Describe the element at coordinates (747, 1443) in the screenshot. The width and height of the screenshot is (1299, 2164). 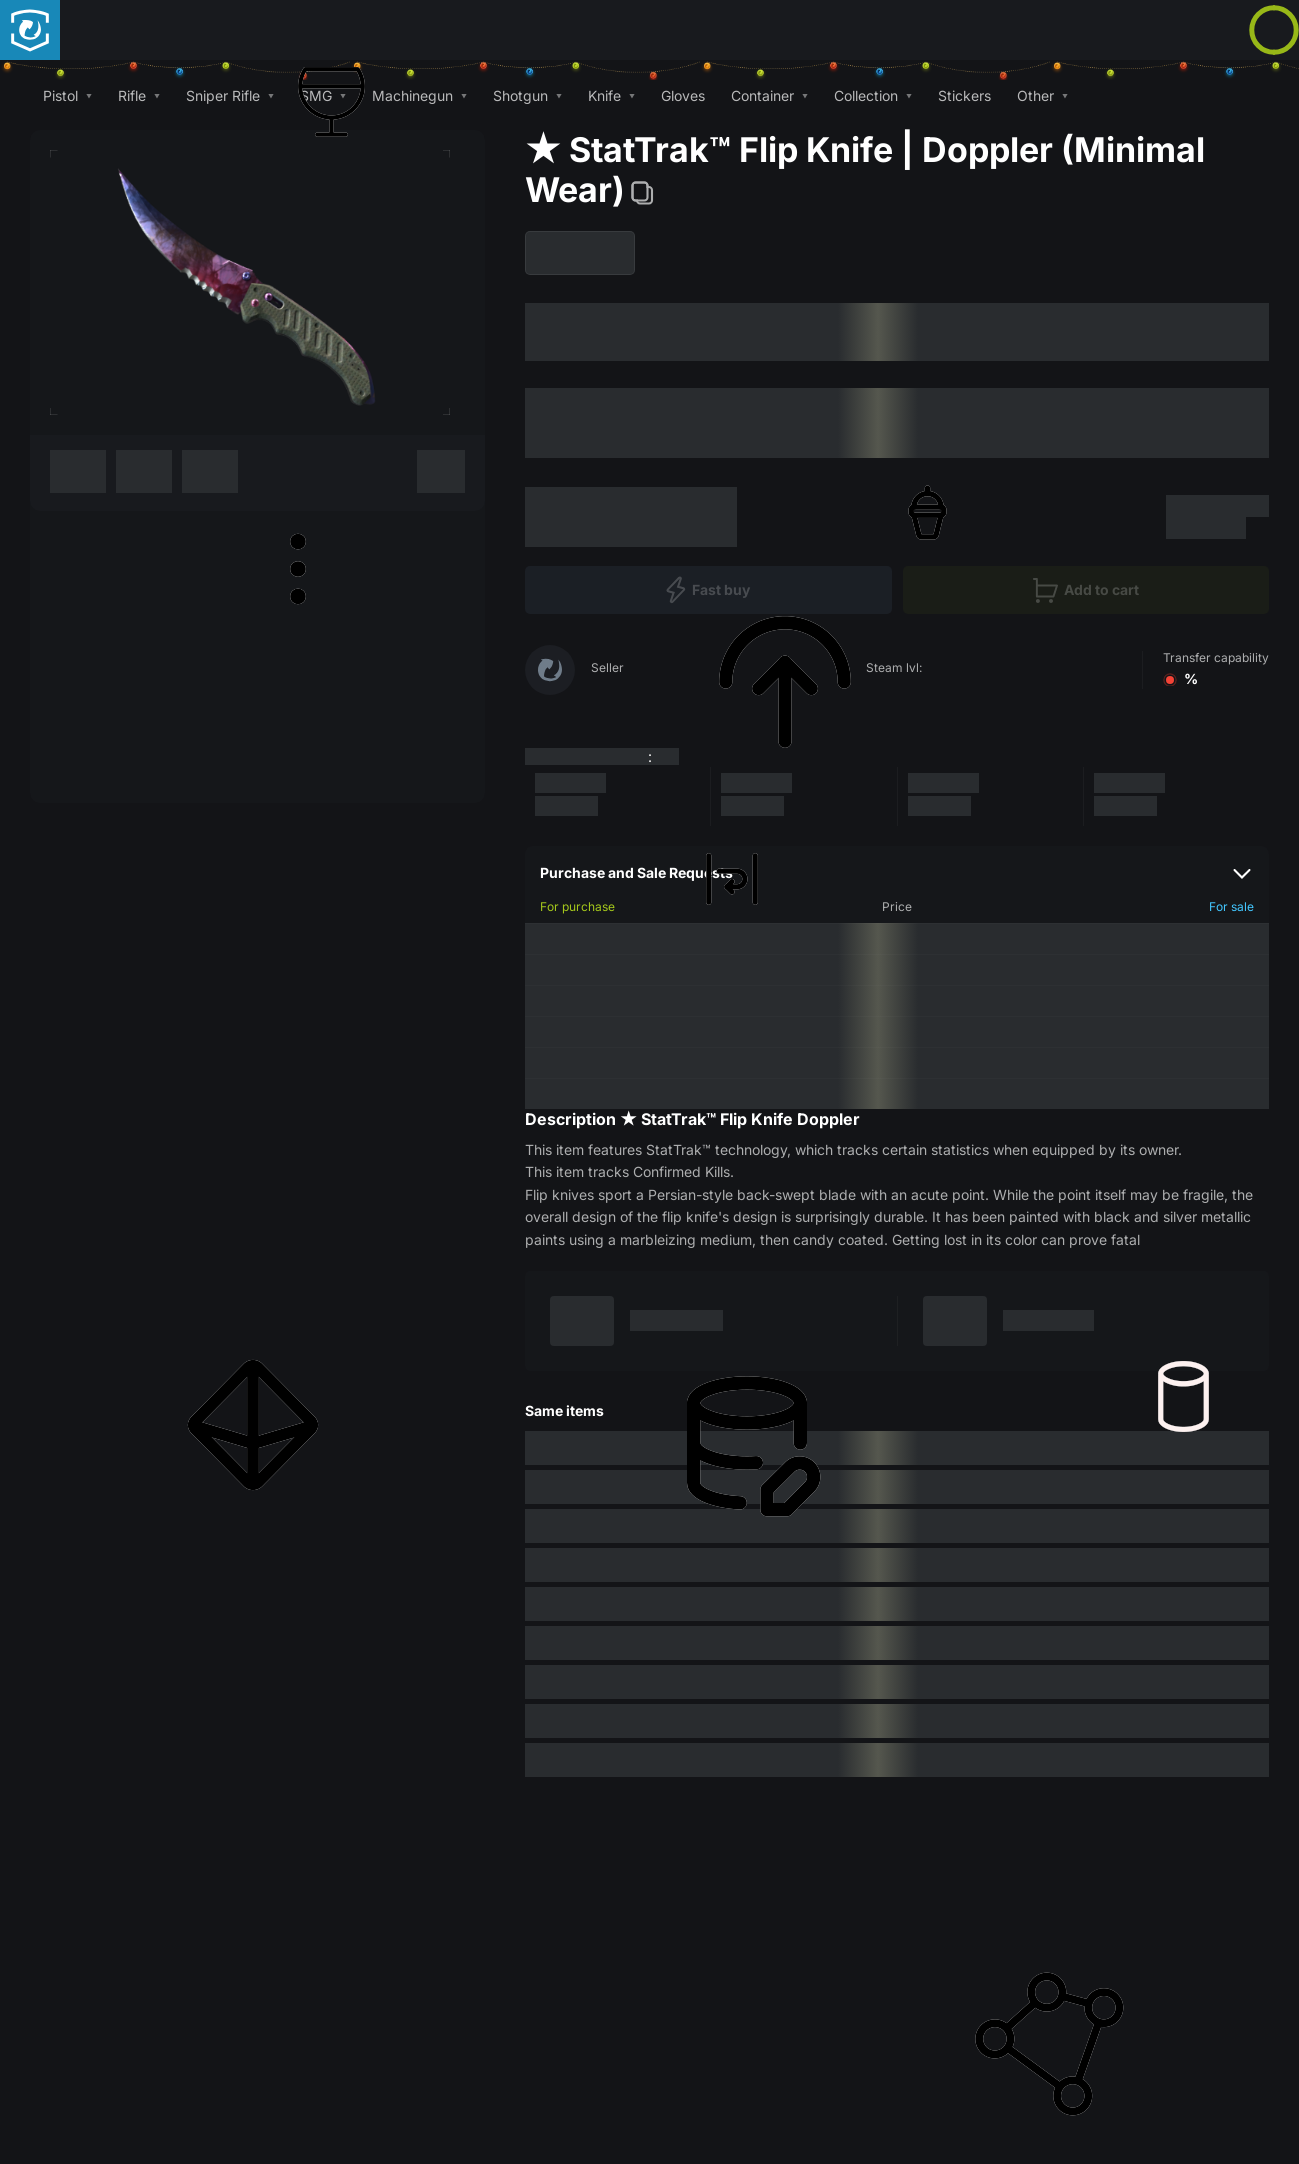
I see `edit database settings or content` at that location.